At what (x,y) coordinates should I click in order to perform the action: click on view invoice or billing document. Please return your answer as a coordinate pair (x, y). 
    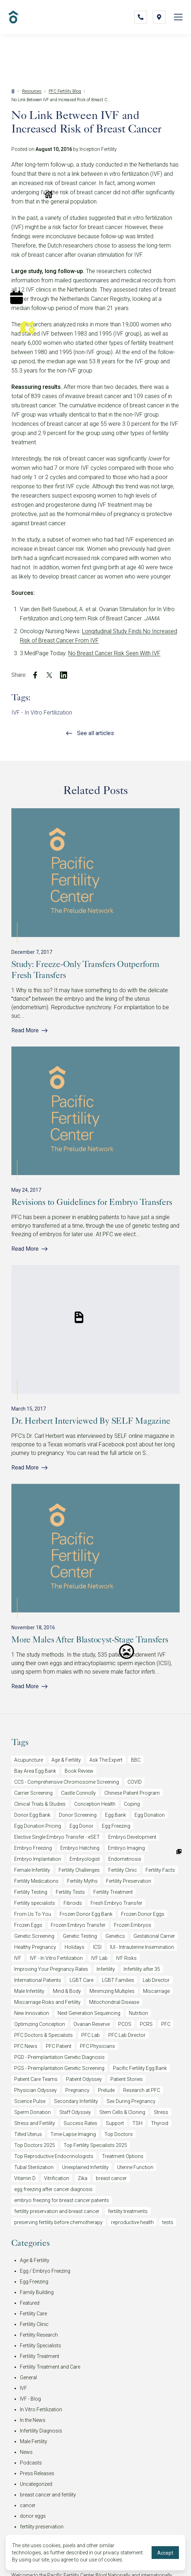
    Looking at the image, I should click on (79, 1317).